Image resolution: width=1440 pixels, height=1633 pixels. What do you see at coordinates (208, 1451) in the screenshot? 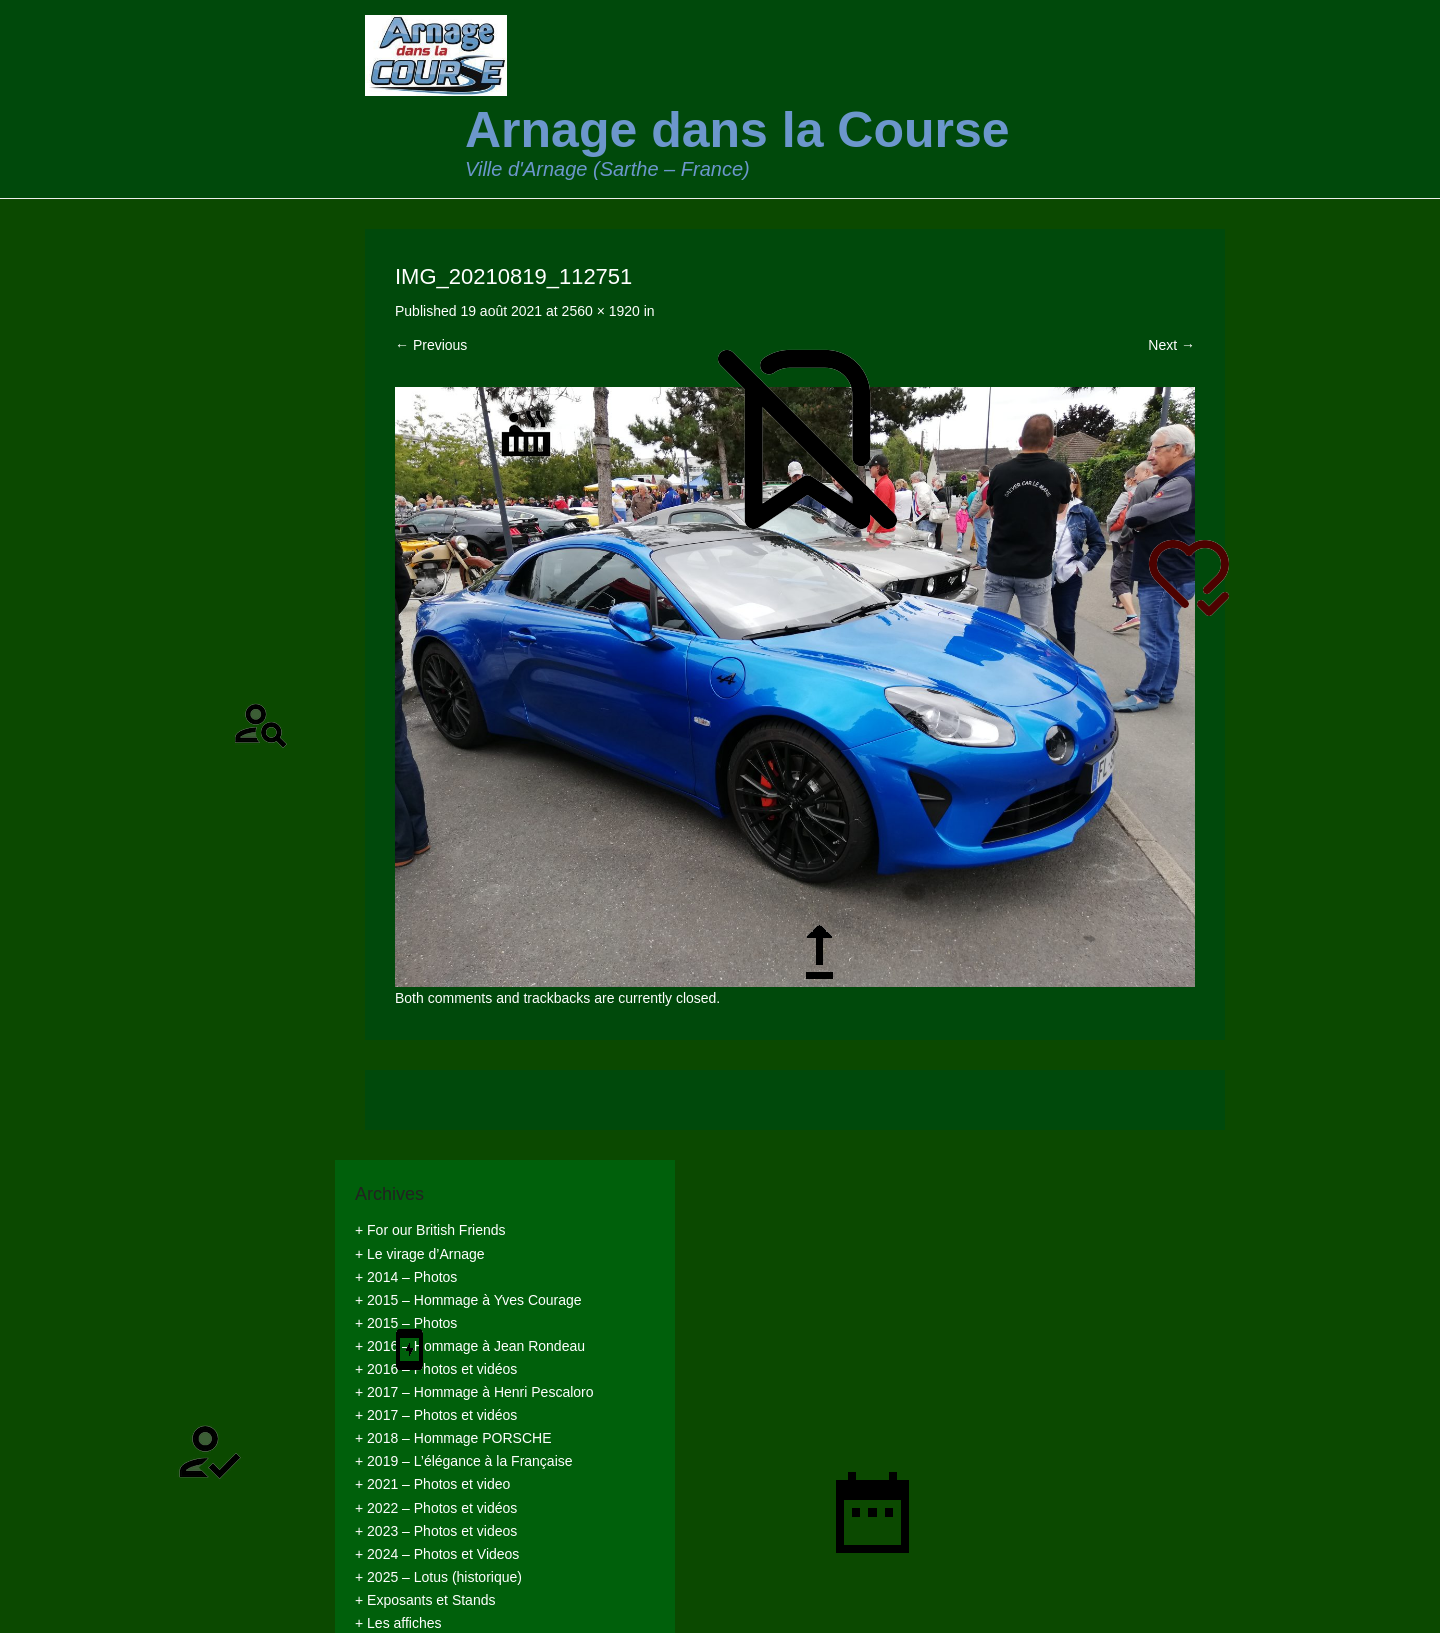
I see `user registration completed successfully` at bounding box center [208, 1451].